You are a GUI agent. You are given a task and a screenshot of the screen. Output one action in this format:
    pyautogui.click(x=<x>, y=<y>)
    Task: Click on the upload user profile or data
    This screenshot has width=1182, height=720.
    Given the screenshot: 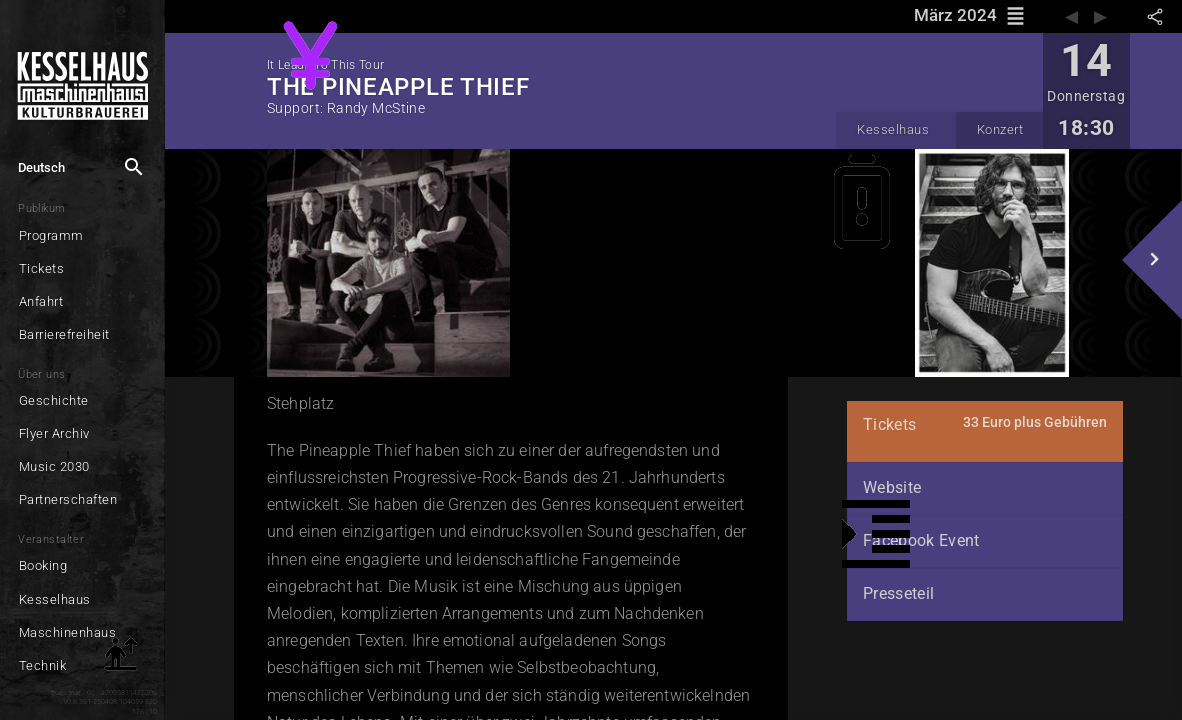 What is the action you would take?
    pyautogui.click(x=121, y=654)
    